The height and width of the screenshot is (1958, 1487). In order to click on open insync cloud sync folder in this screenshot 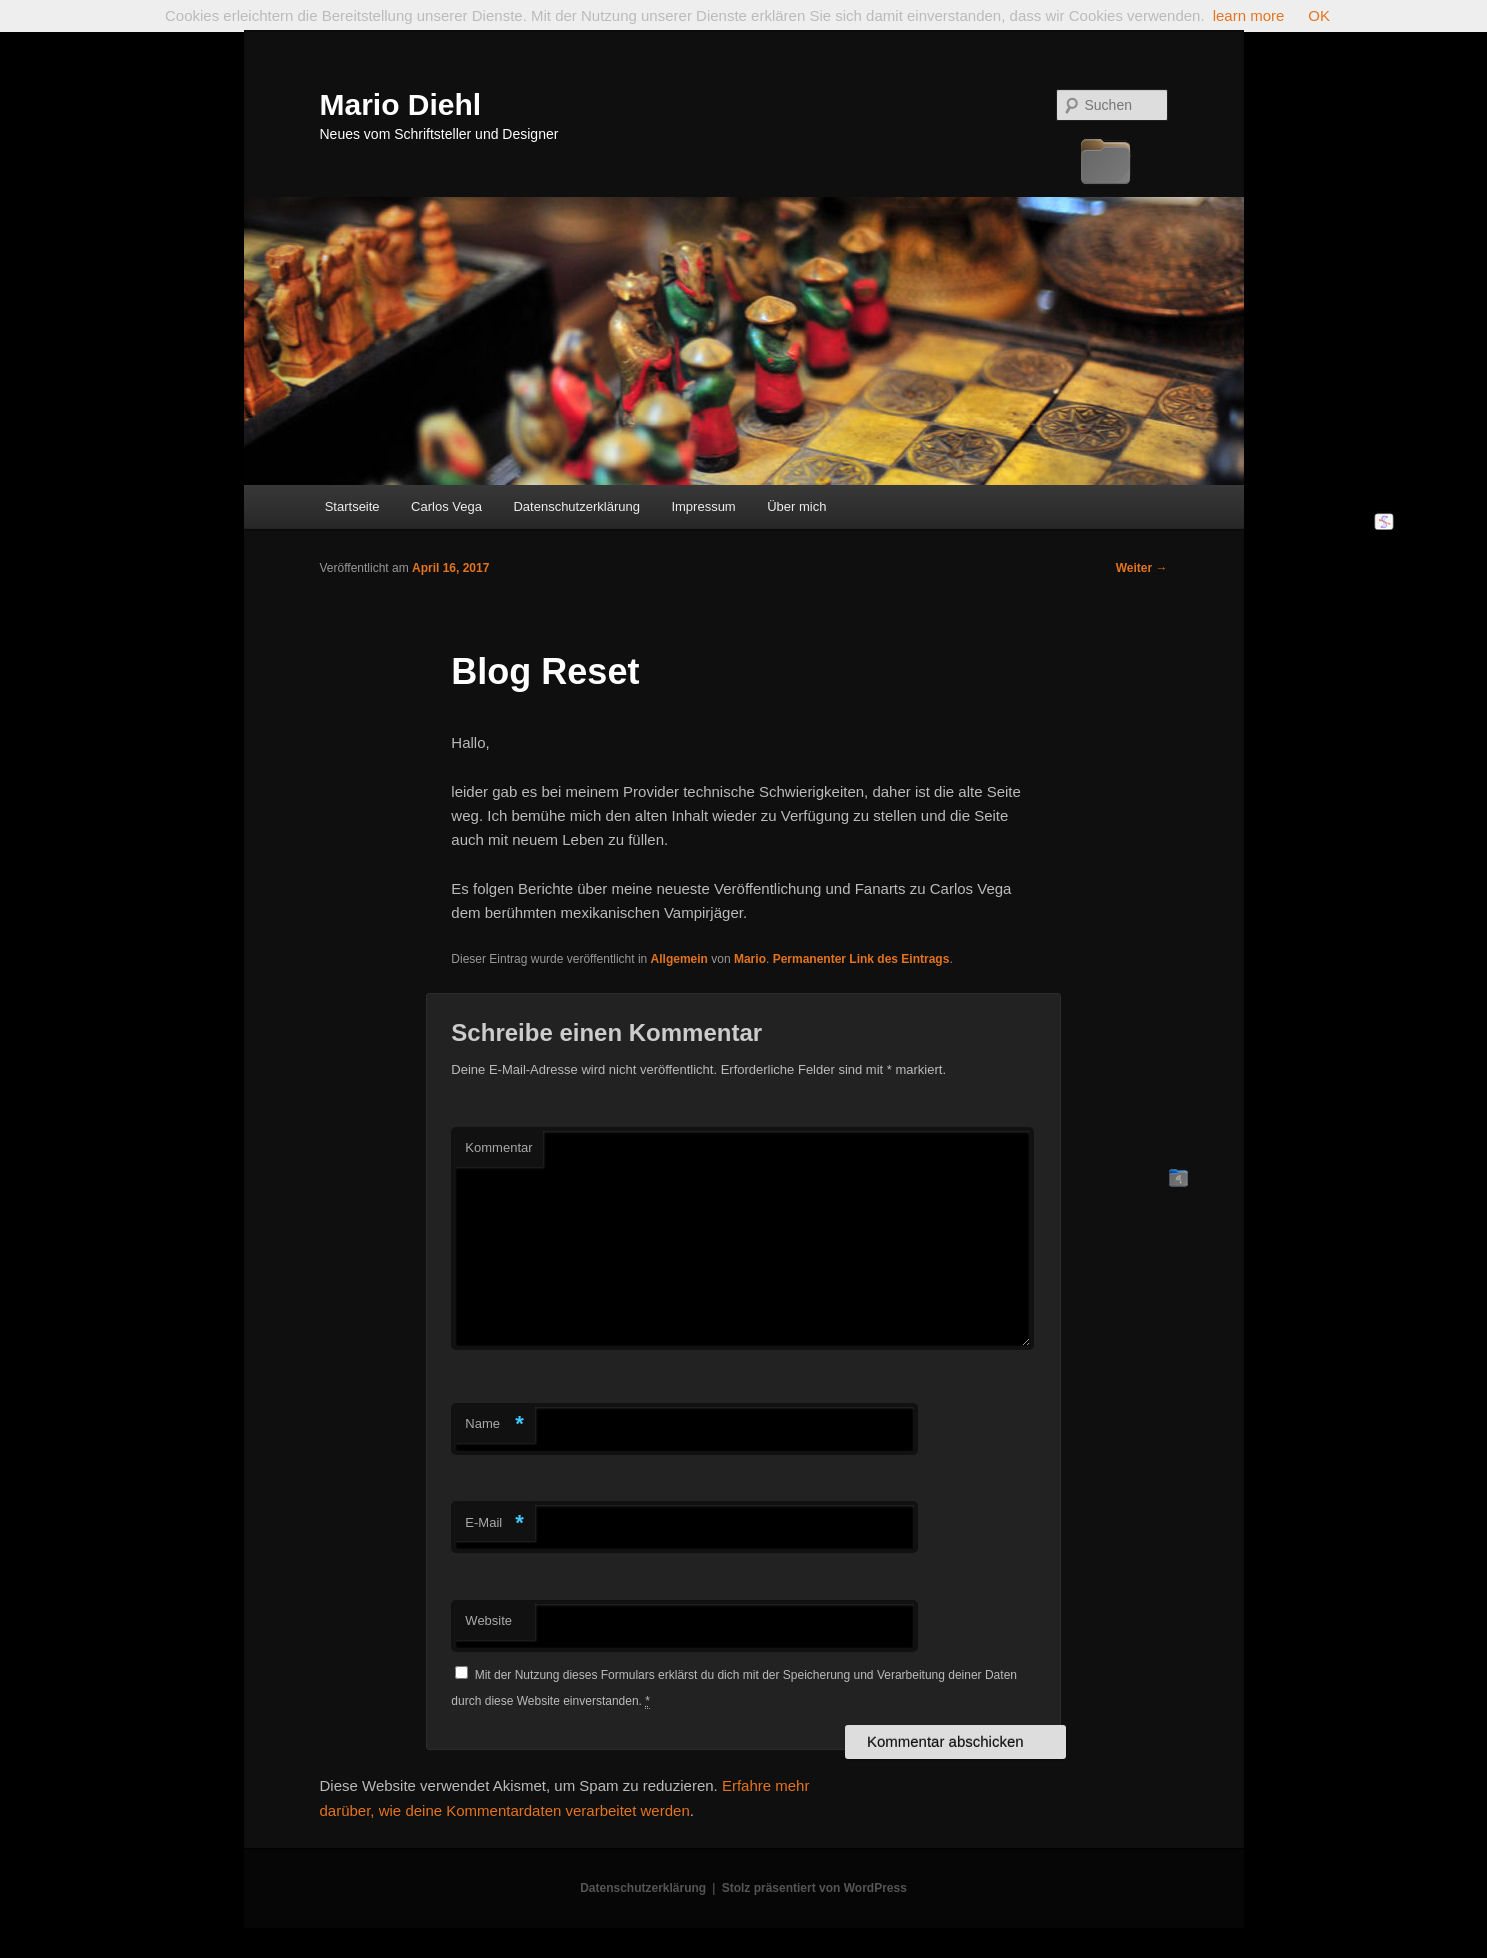, I will do `click(1178, 1177)`.